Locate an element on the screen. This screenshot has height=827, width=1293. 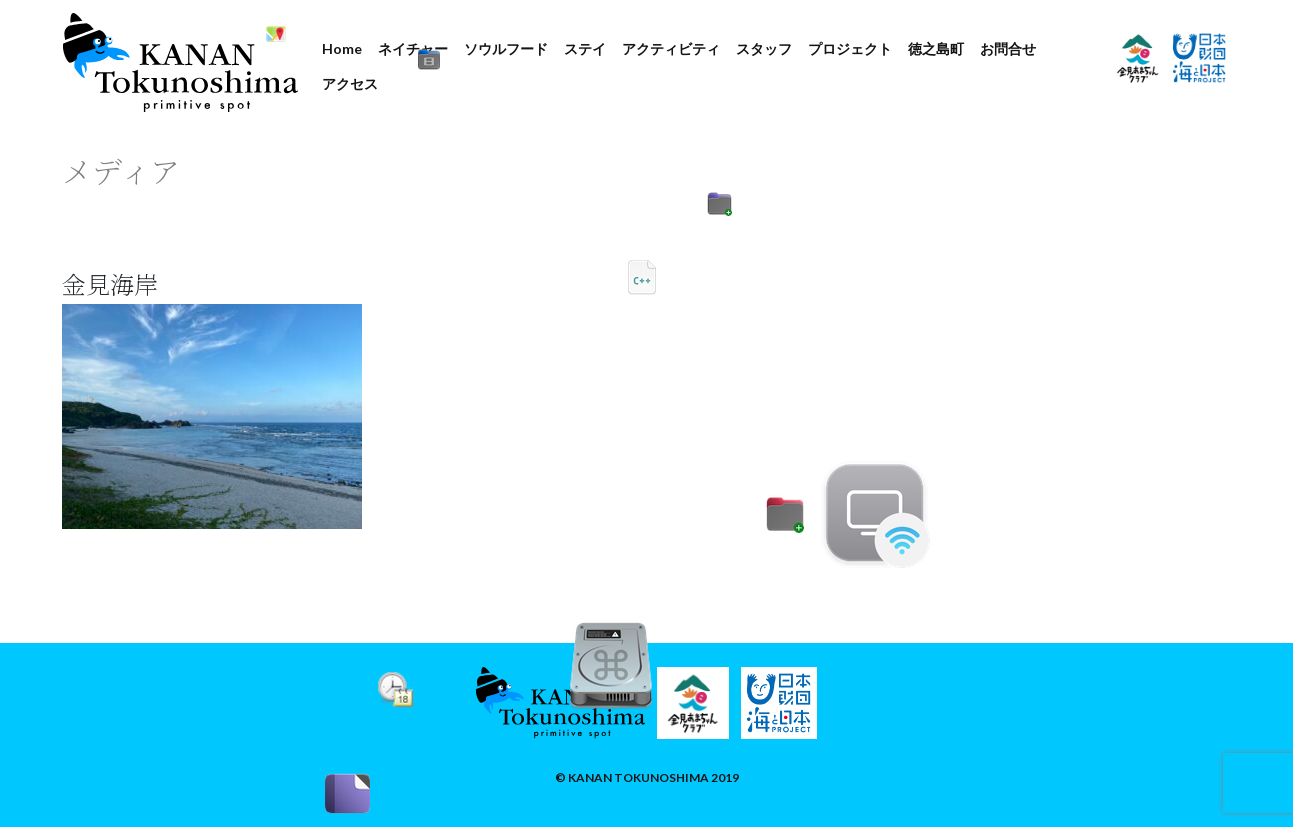
a C++ source code file is located at coordinates (642, 277).